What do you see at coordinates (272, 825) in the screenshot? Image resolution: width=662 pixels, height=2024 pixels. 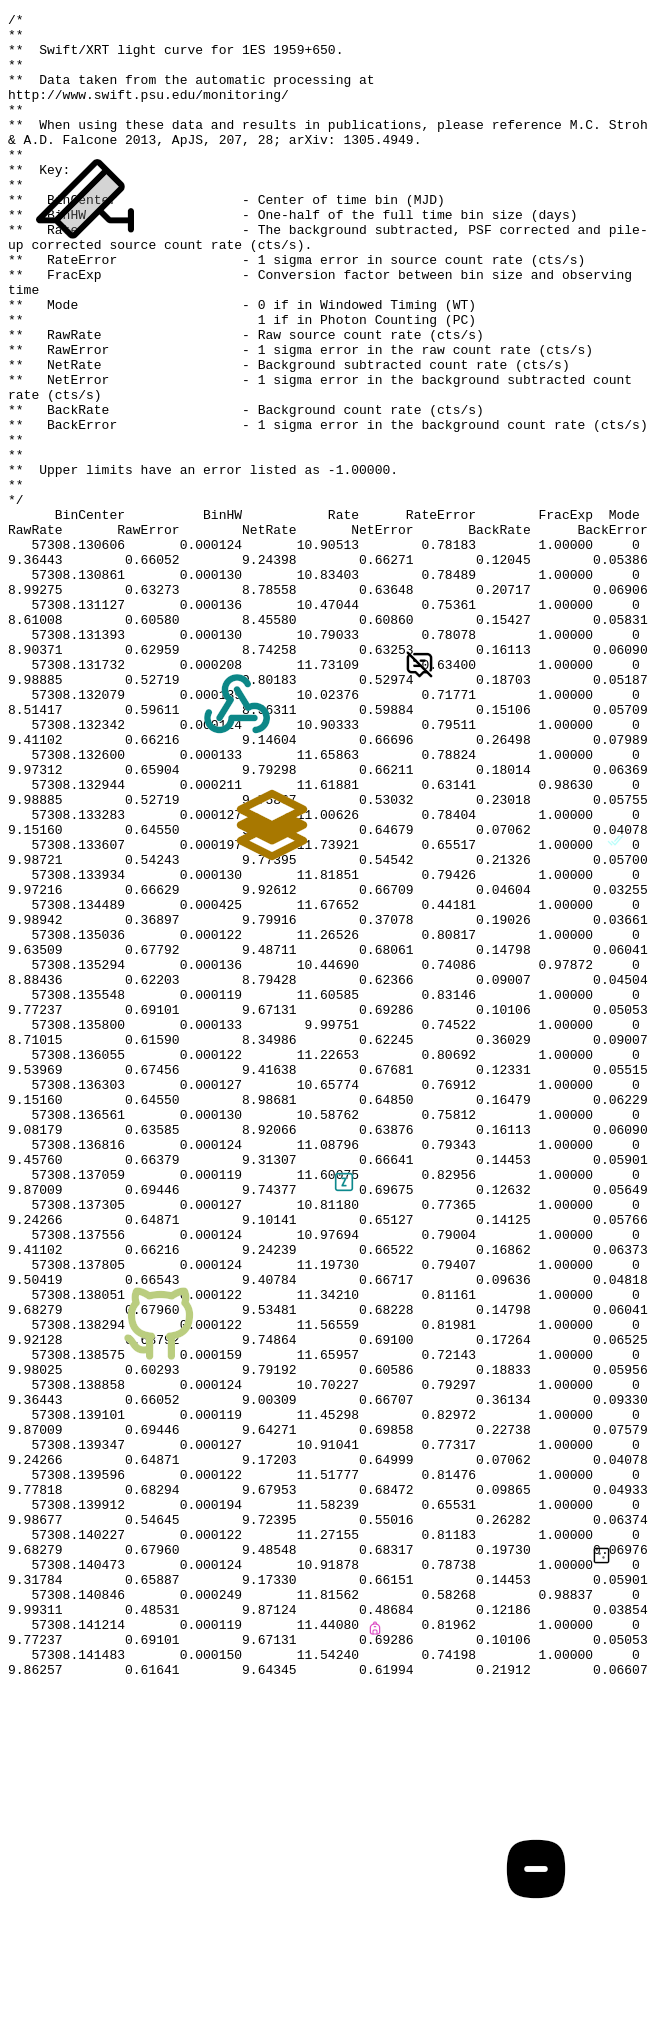 I see `view middle layer in a stack` at bounding box center [272, 825].